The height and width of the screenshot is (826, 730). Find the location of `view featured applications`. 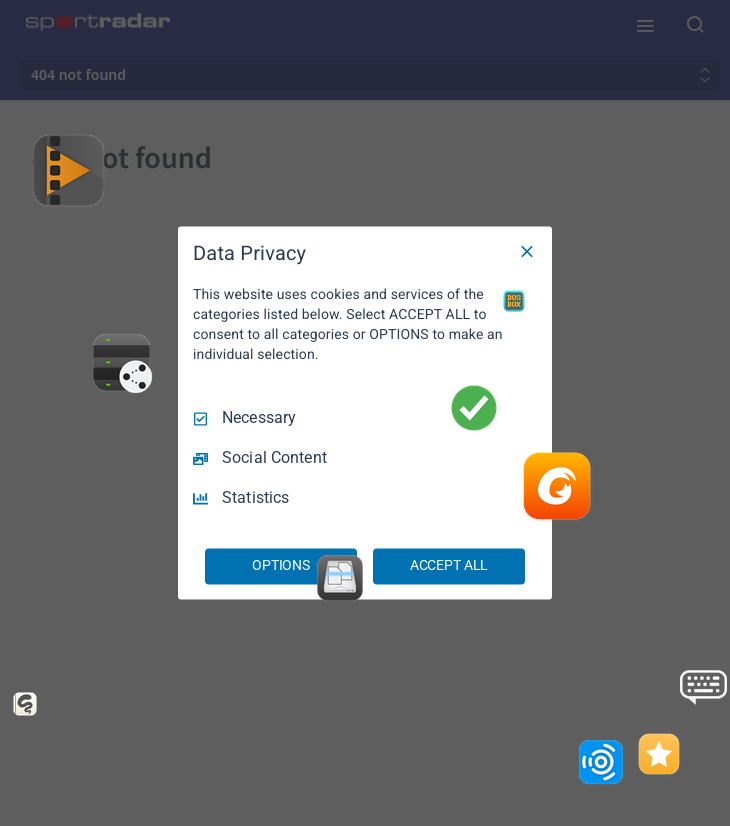

view featured applications is located at coordinates (659, 754).